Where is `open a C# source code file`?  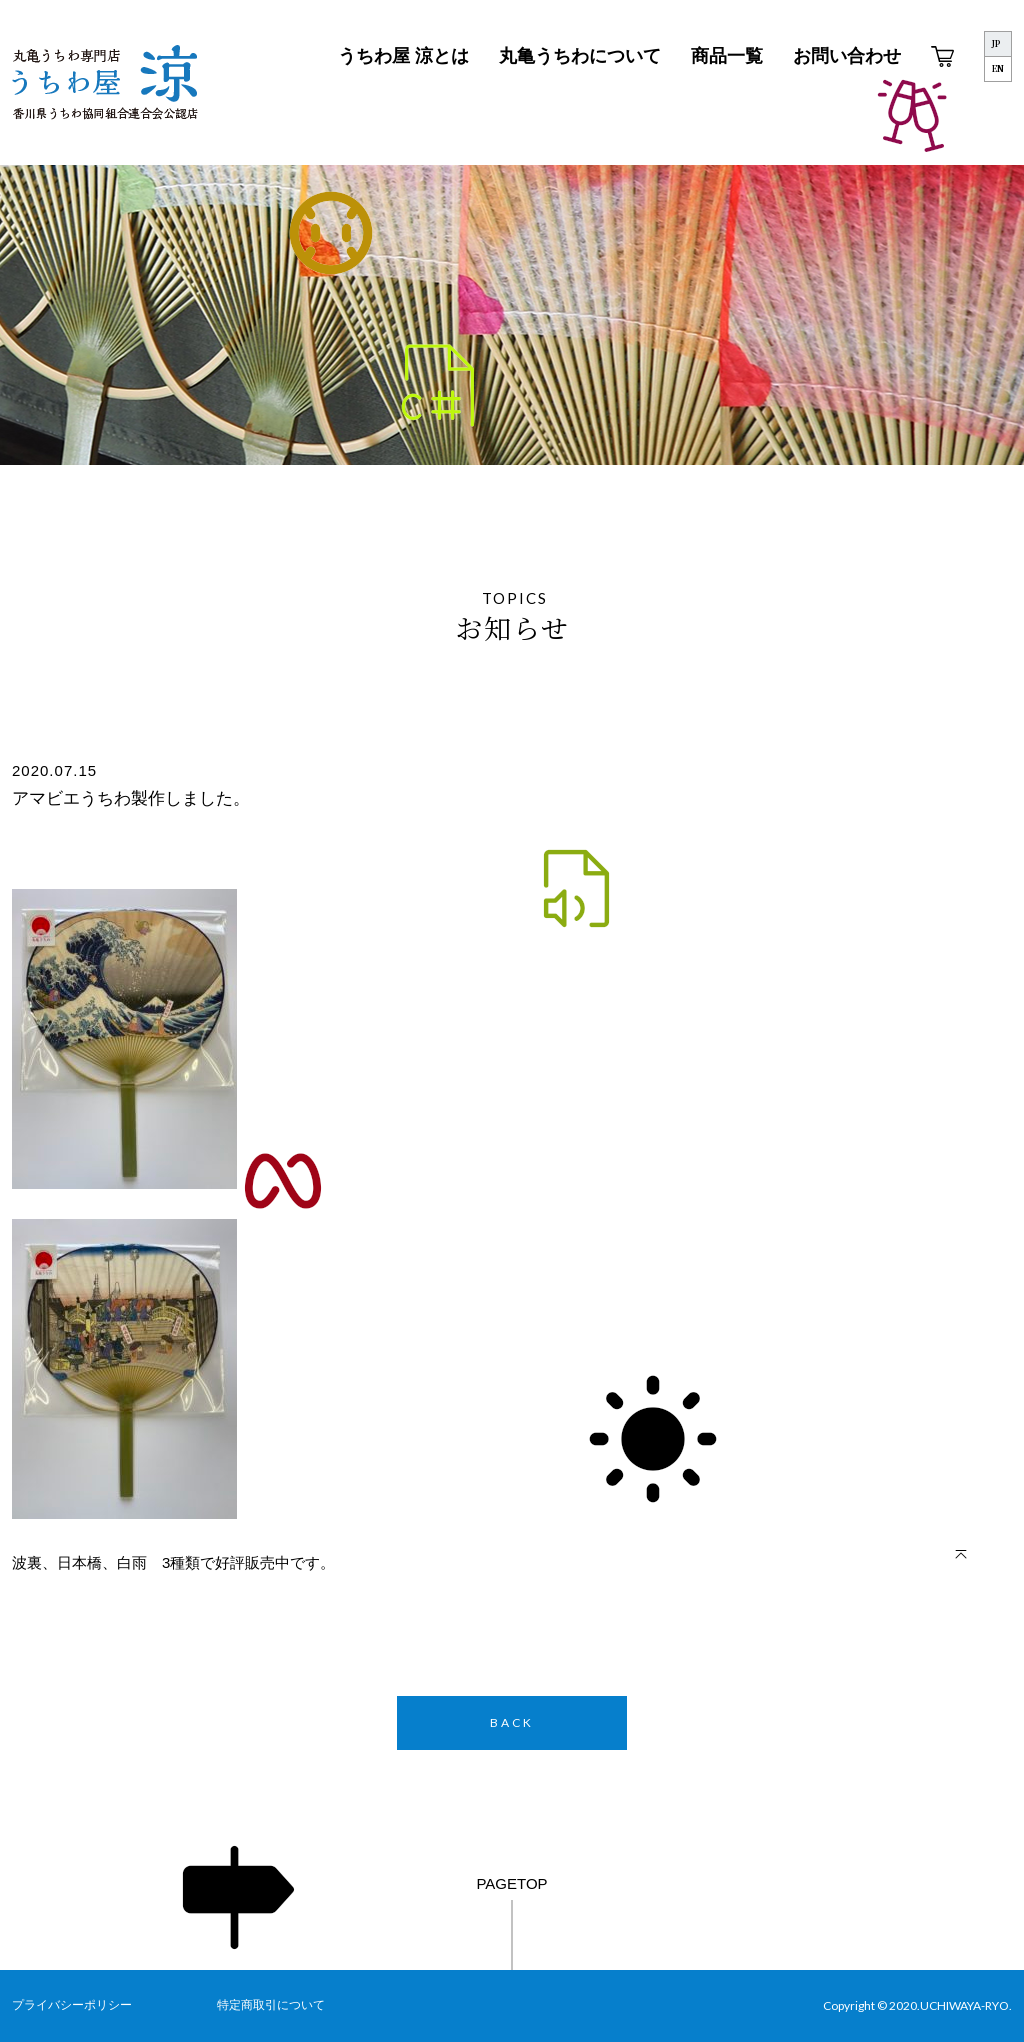
open a C# source code file is located at coordinates (439, 385).